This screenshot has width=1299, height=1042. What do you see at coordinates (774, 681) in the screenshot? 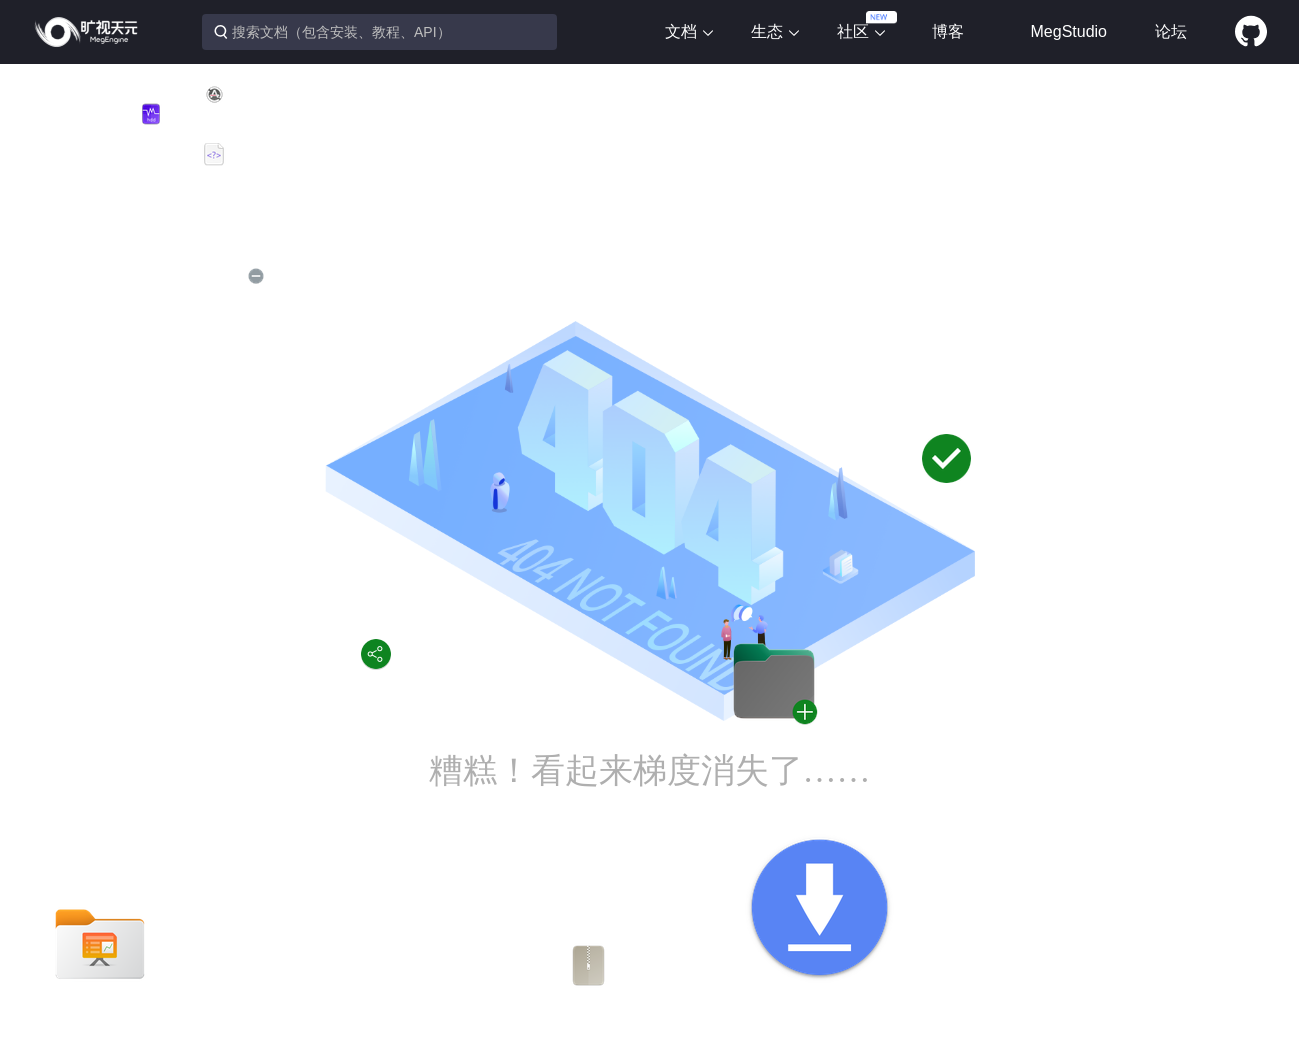
I see `create a new folder` at bounding box center [774, 681].